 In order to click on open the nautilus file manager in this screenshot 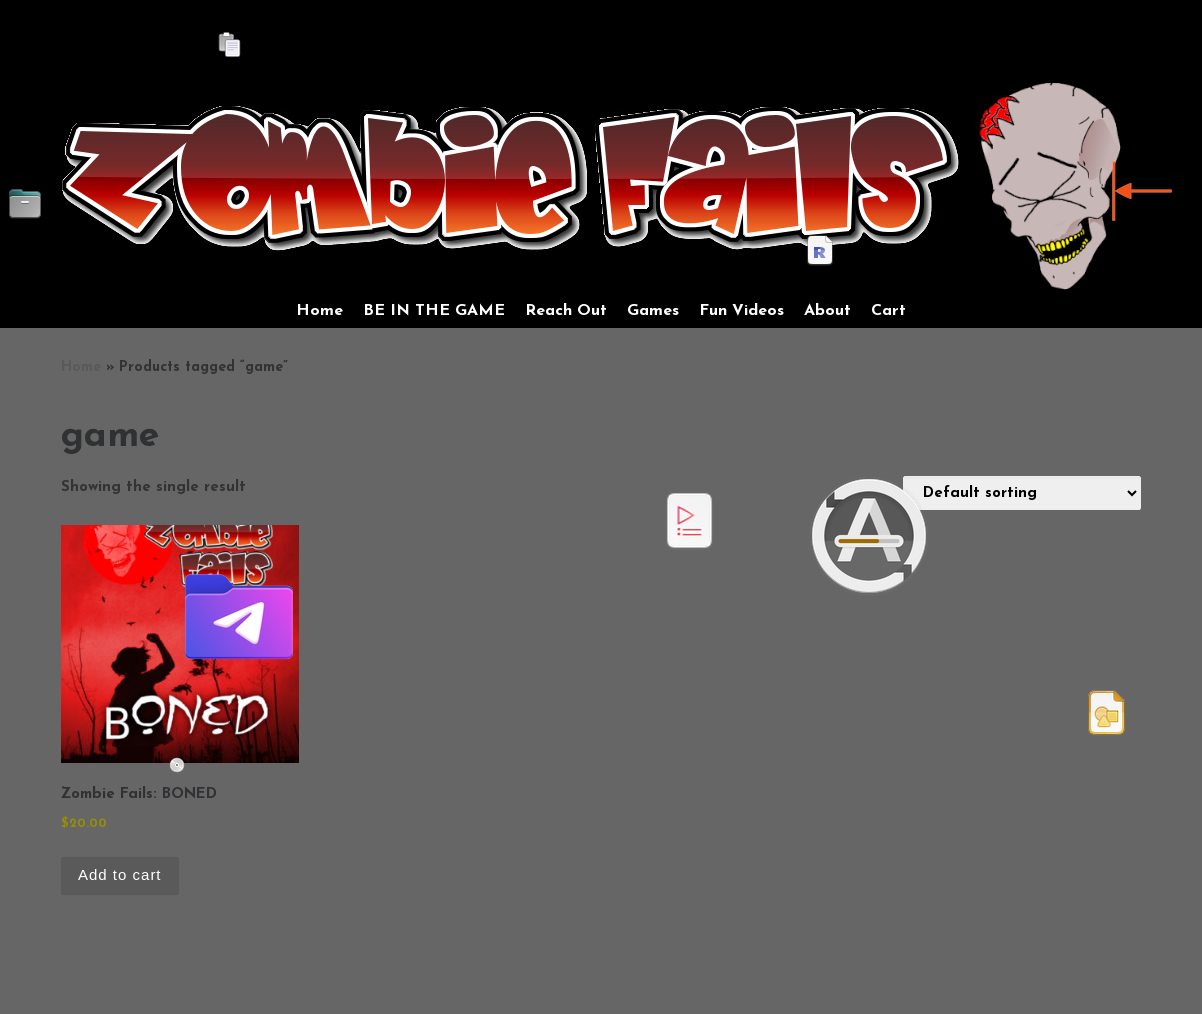, I will do `click(25, 203)`.